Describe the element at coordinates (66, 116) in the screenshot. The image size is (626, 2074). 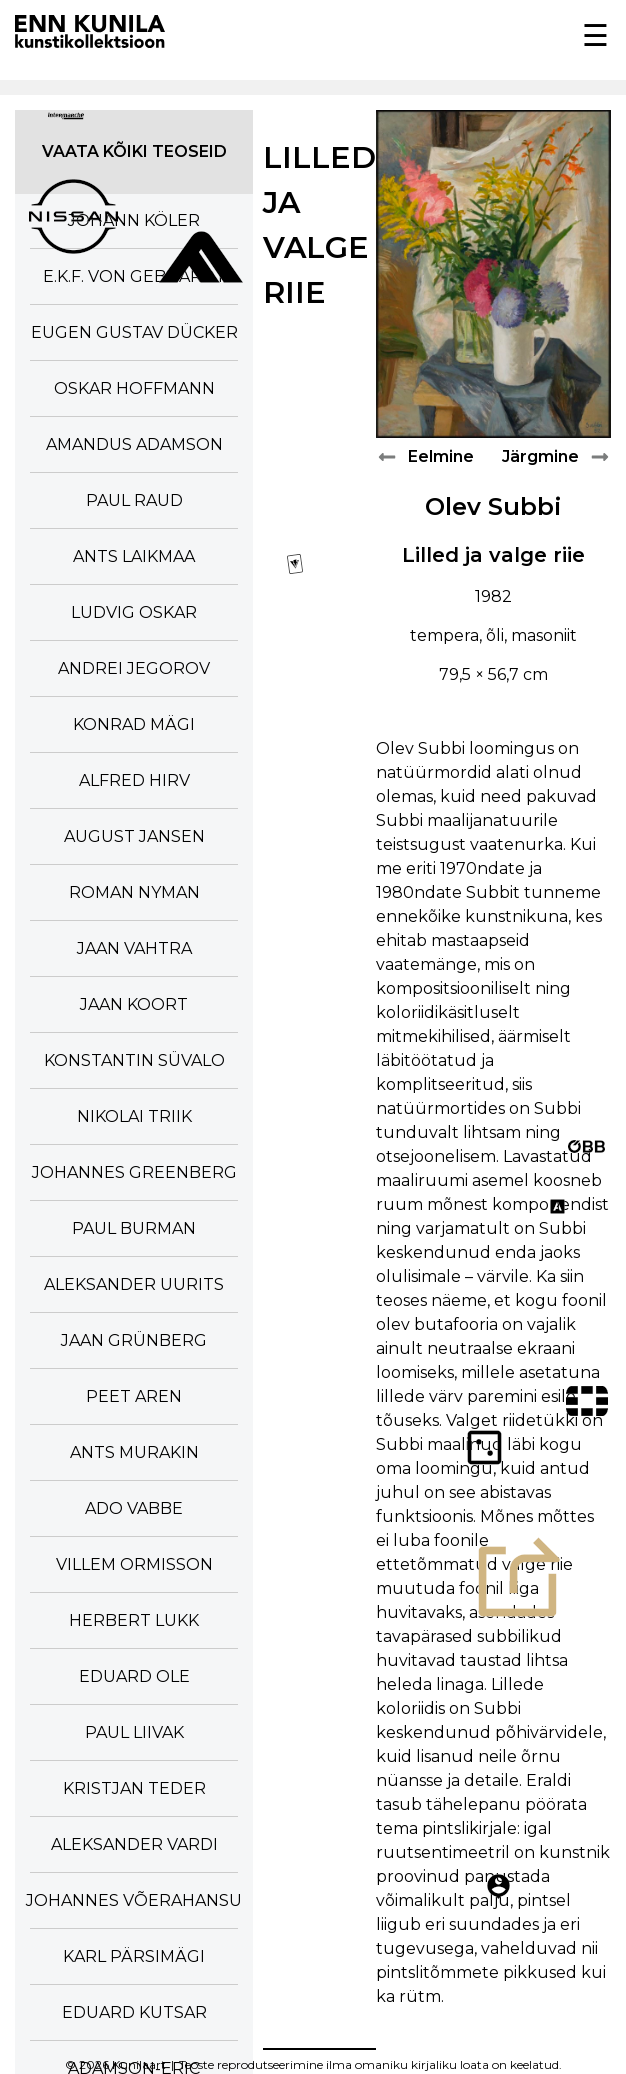
I see `intermarché supermarket brand logo` at that location.